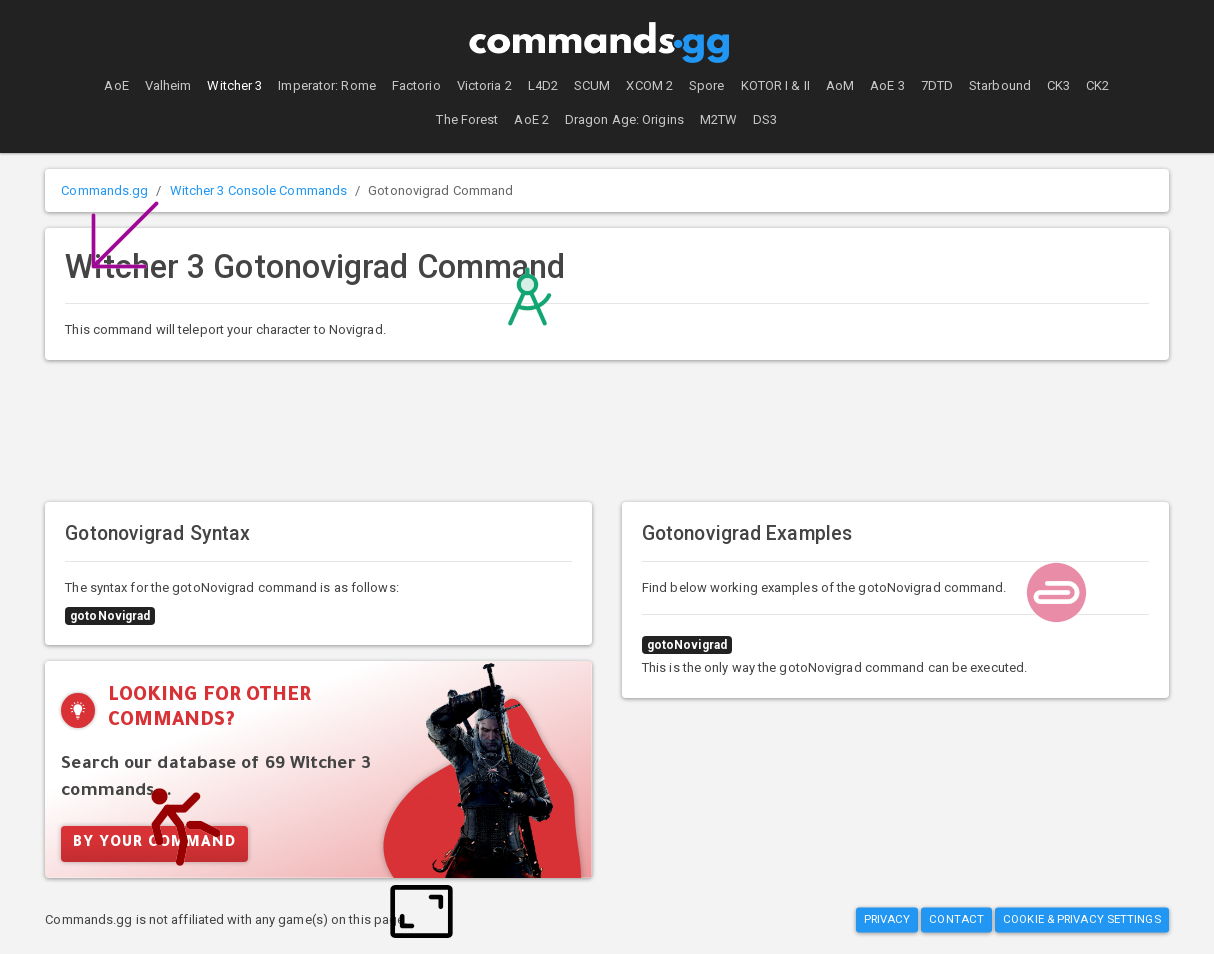 The width and height of the screenshot is (1214, 954). What do you see at coordinates (125, 235) in the screenshot?
I see `navigate to the bottom-left corner` at bounding box center [125, 235].